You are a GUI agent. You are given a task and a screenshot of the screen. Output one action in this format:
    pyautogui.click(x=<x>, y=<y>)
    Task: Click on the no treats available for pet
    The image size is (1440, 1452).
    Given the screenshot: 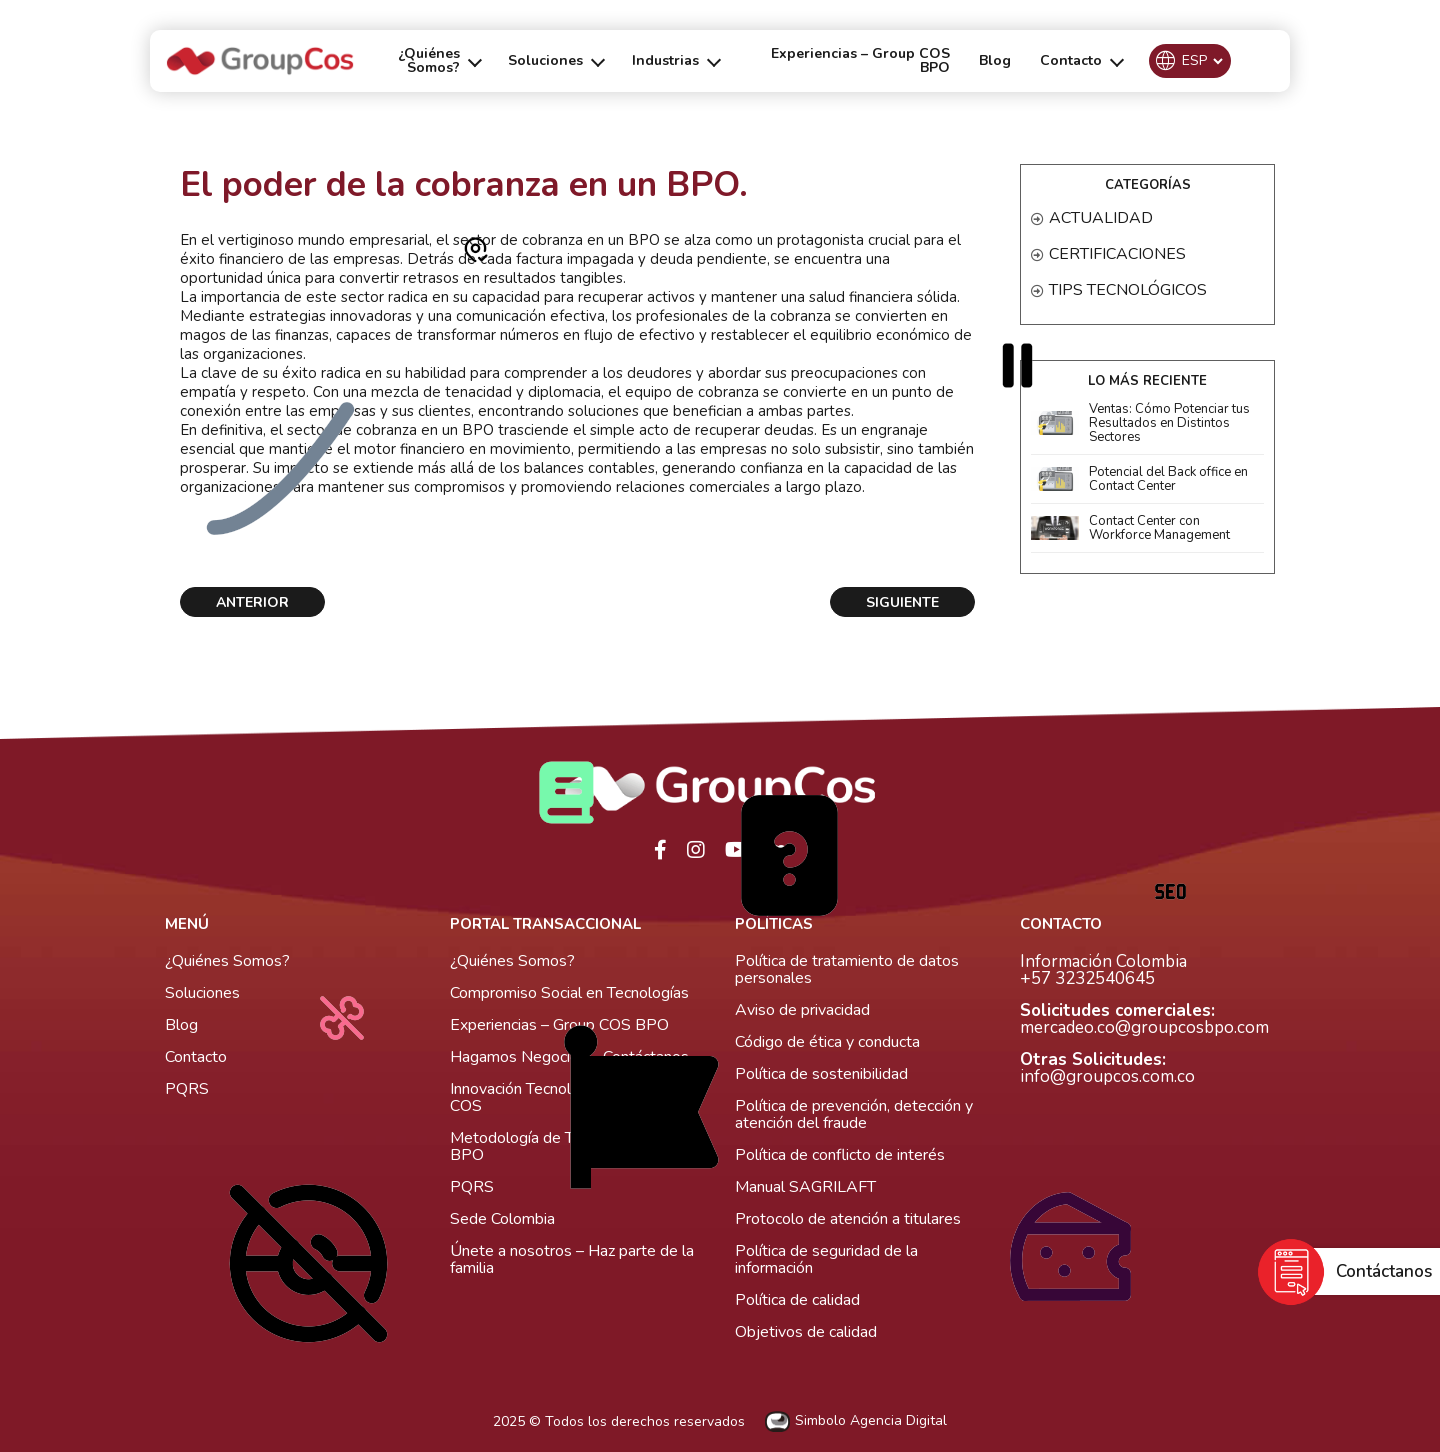 What is the action you would take?
    pyautogui.click(x=342, y=1018)
    